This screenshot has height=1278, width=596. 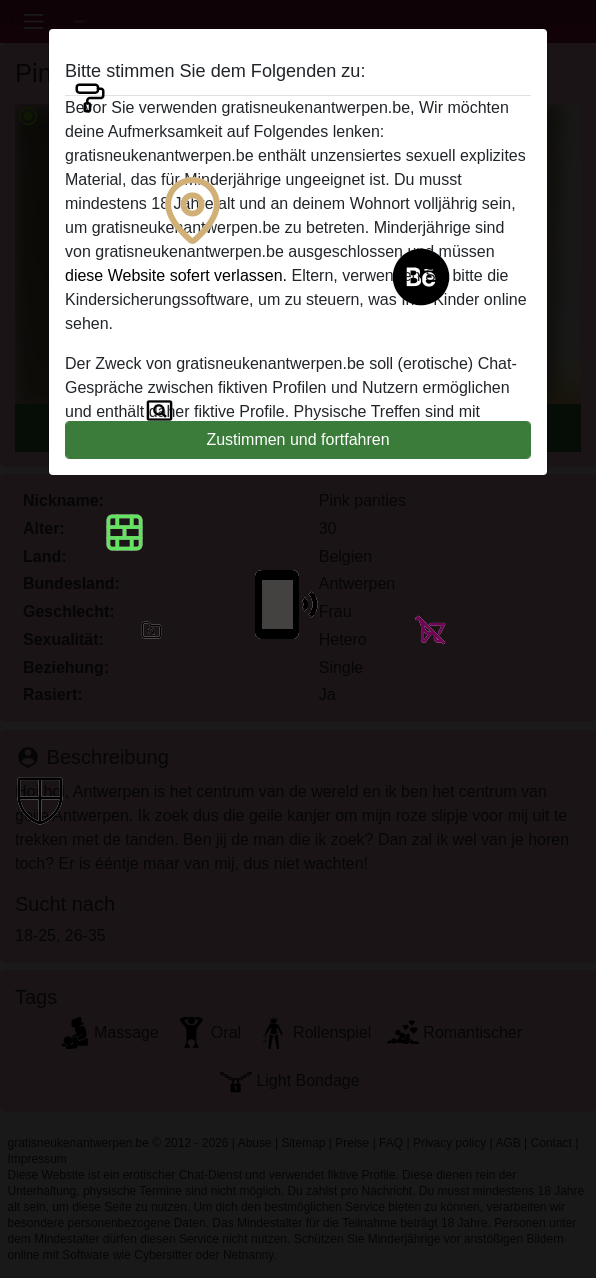 I want to click on view Behance portfolio, so click(x=421, y=277).